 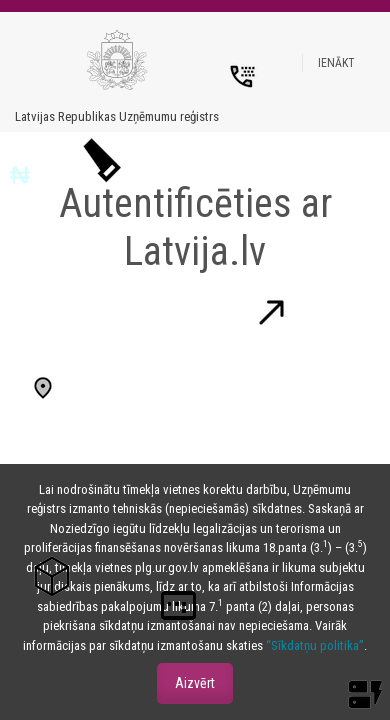 What do you see at coordinates (102, 160) in the screenshot?
I see `find carpentry or woodworking services` at bounding box center [102, 160].